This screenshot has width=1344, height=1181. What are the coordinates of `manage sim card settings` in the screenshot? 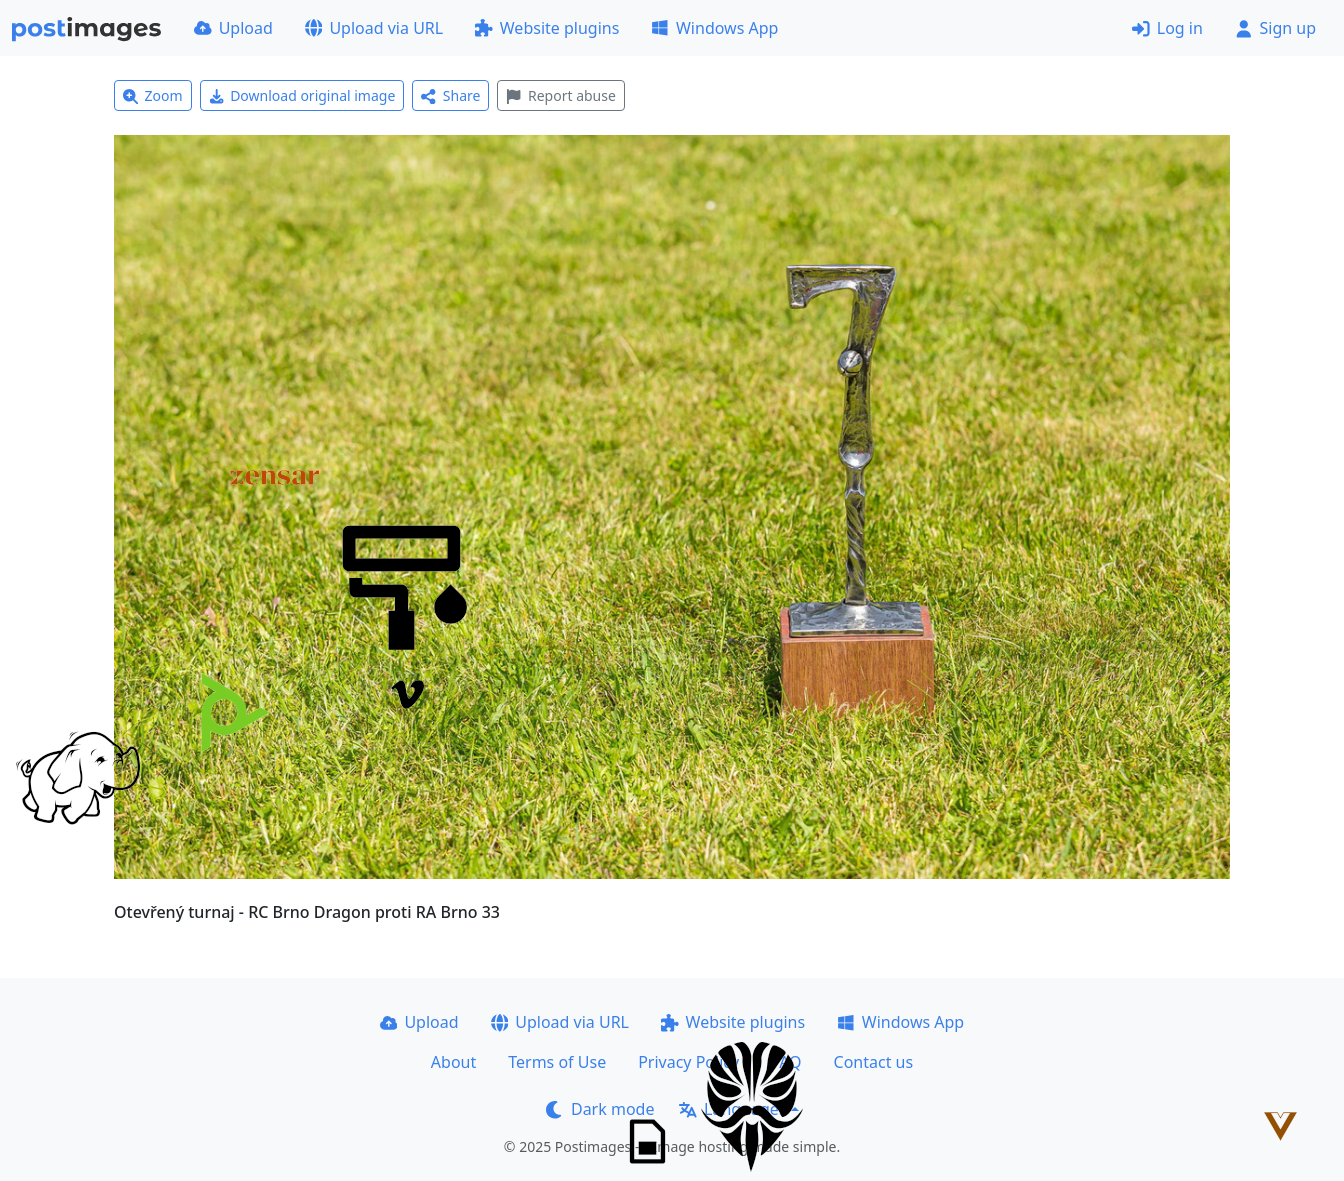 It's located at (647, 1141).